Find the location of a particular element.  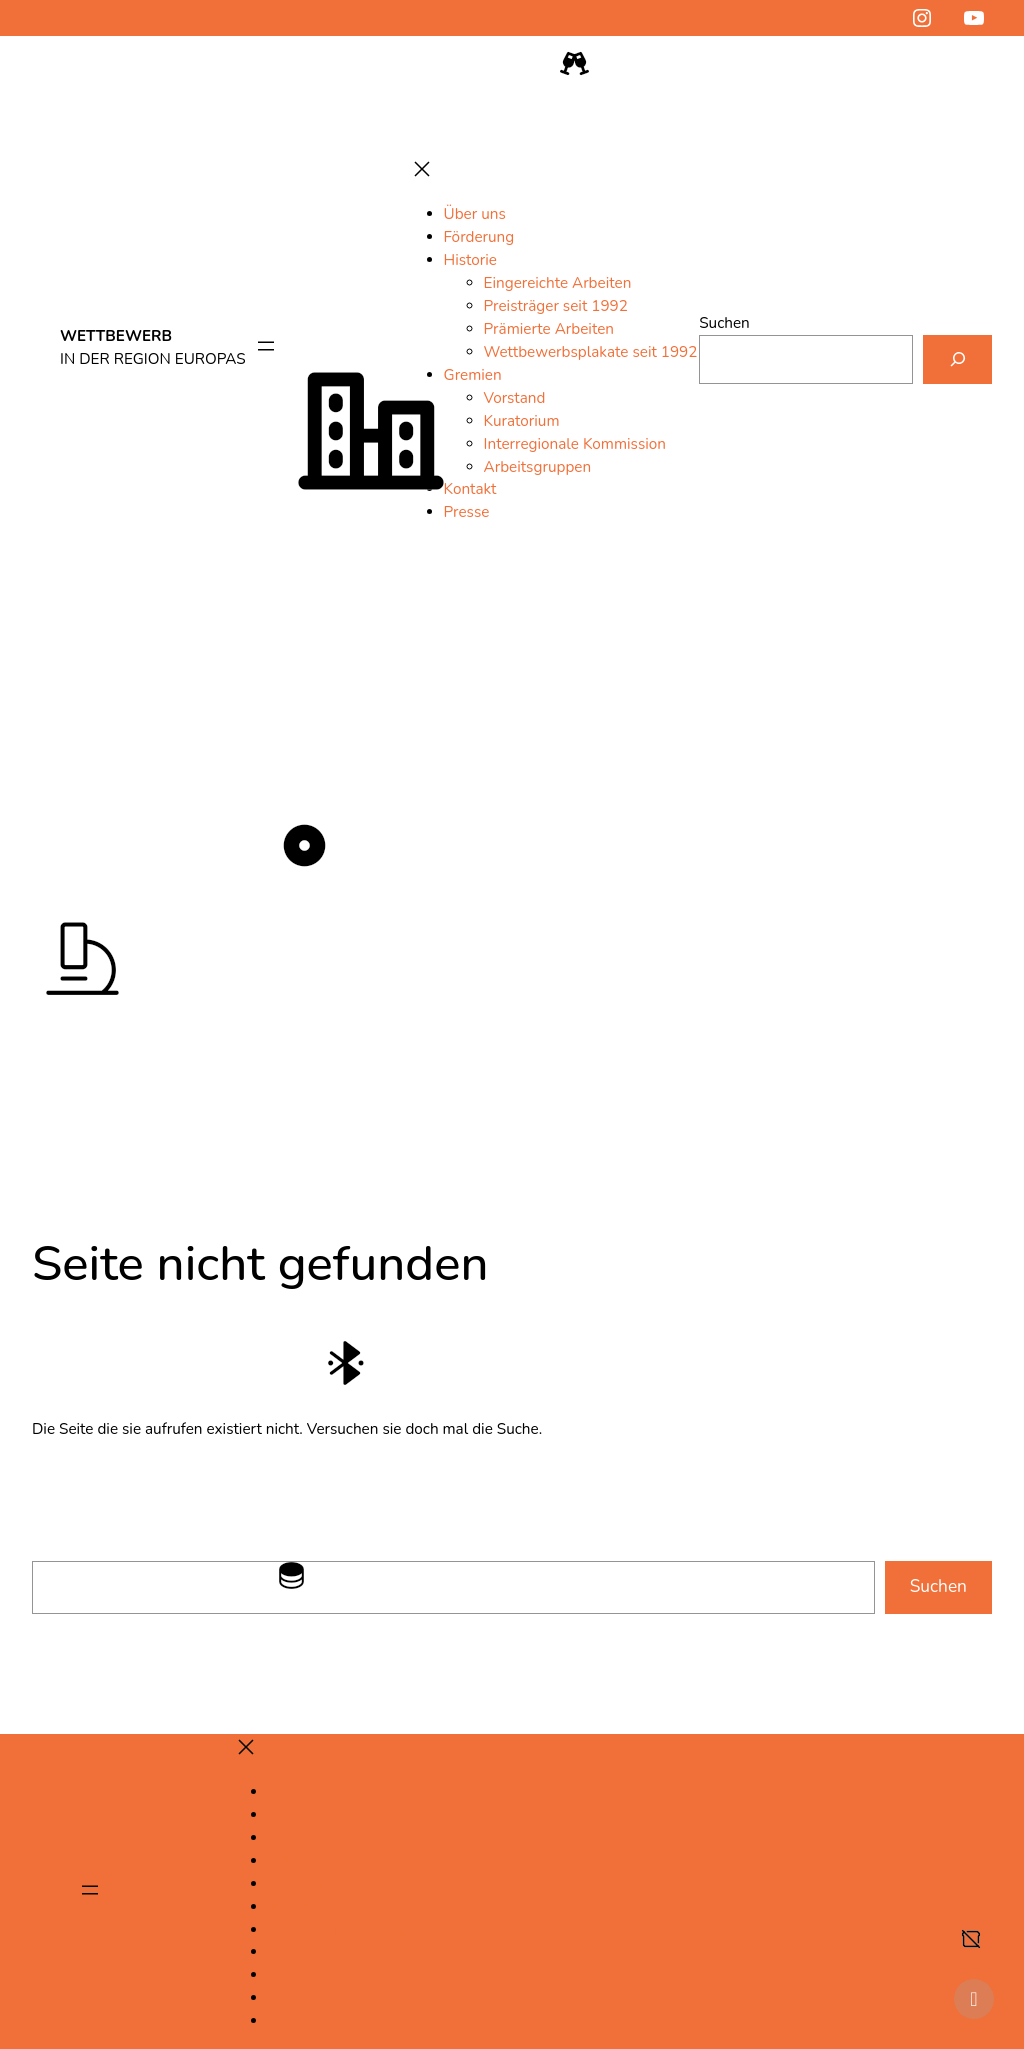

indicates an active bluetooth connection is located at coordinates (345, 1363).